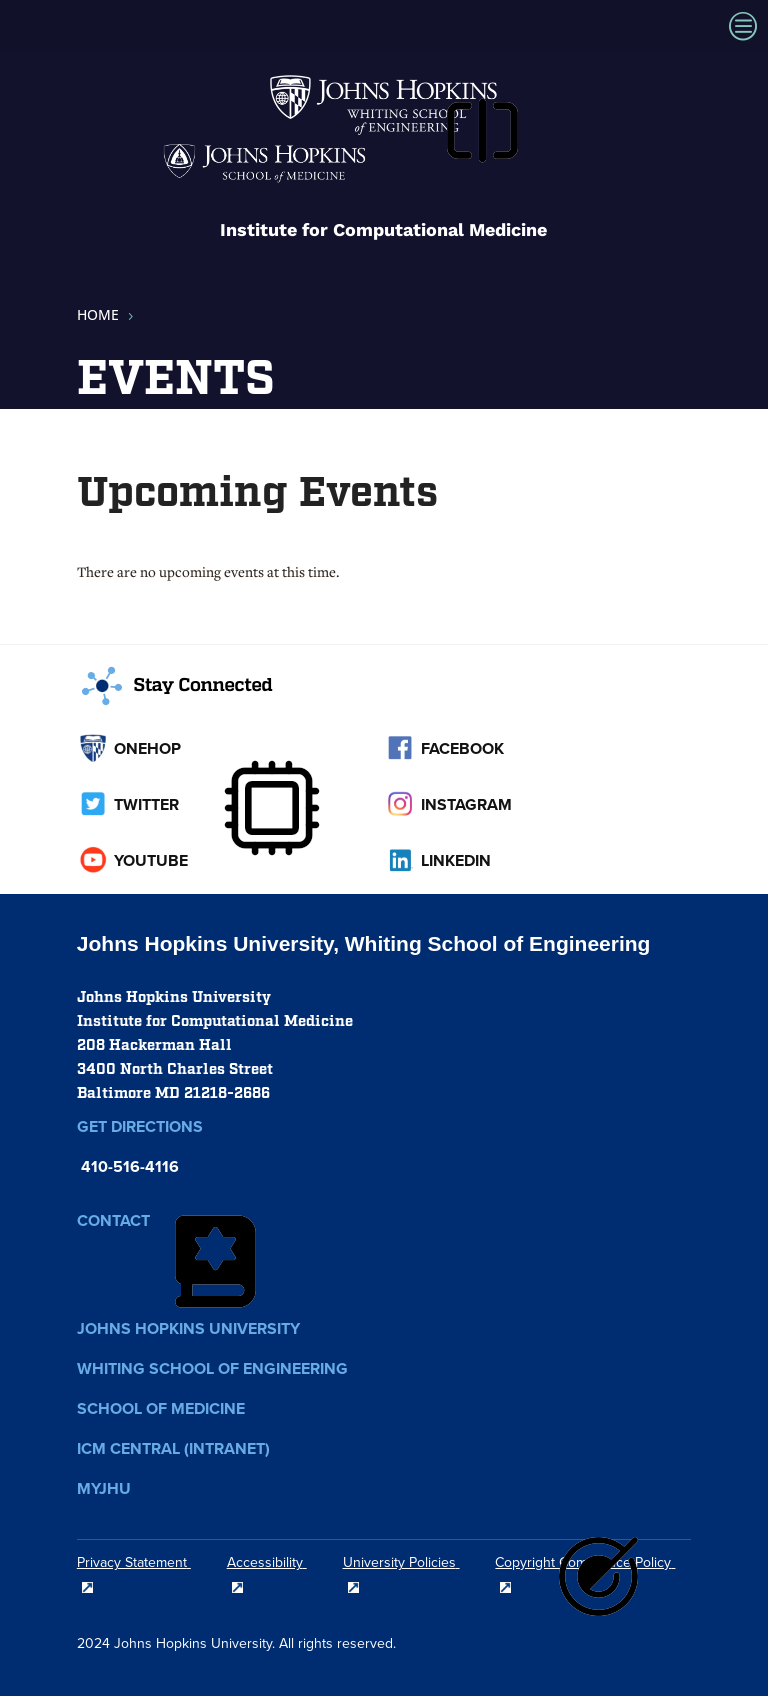 The height and width of the screenshot is (1696, 768). I want to click on view hardware or system specifications, so click(272, 808).